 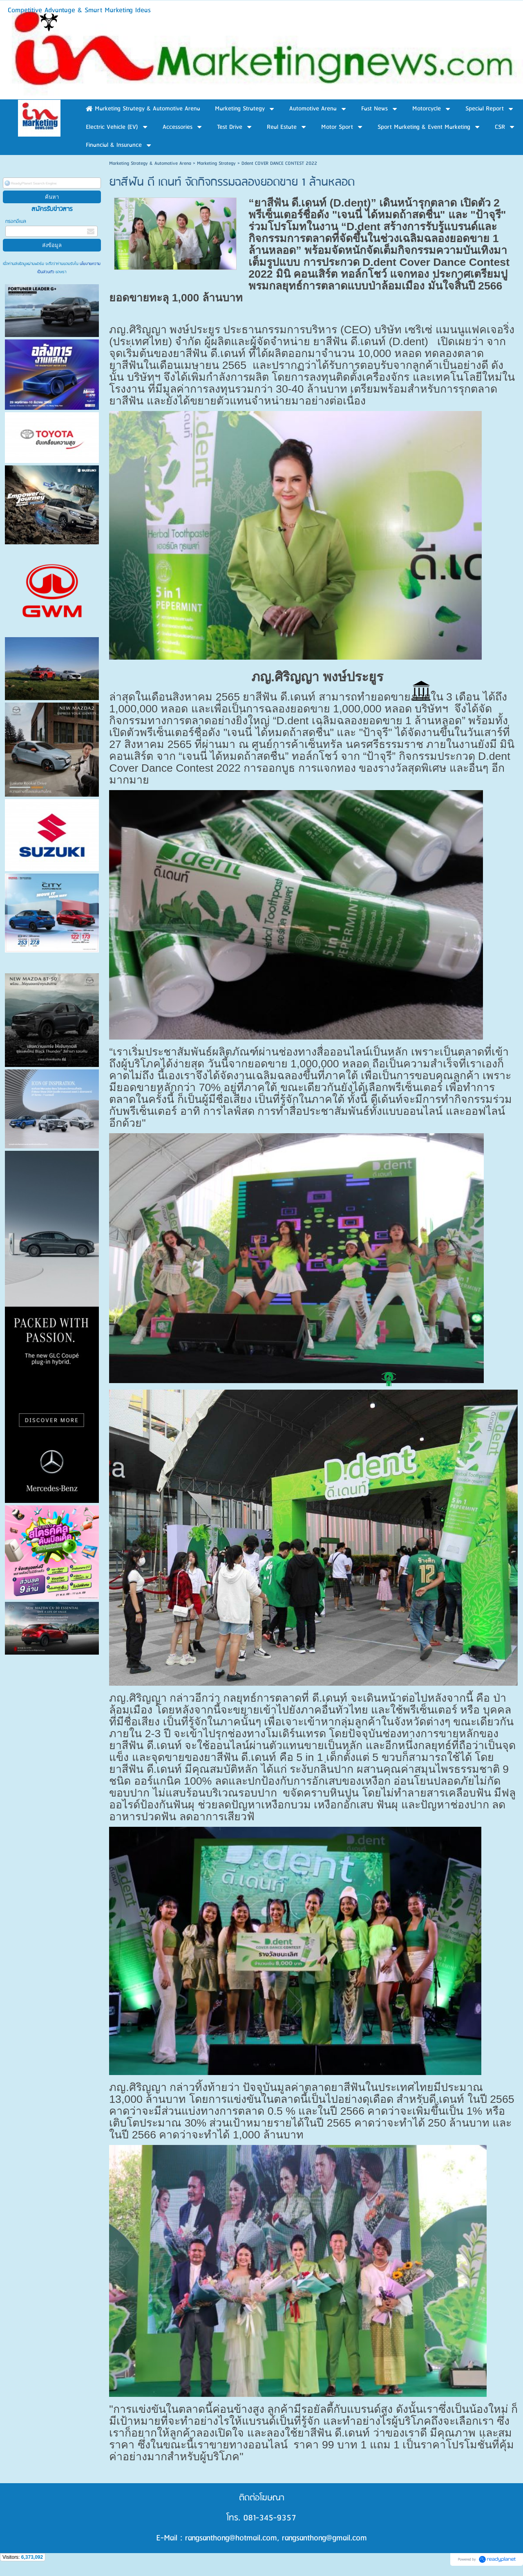 What do you see at coordinates (49, 22) in the screenshot?
I see `decorative fleur-de-lis or heraldic emblem` at bounding box center [49, 22].